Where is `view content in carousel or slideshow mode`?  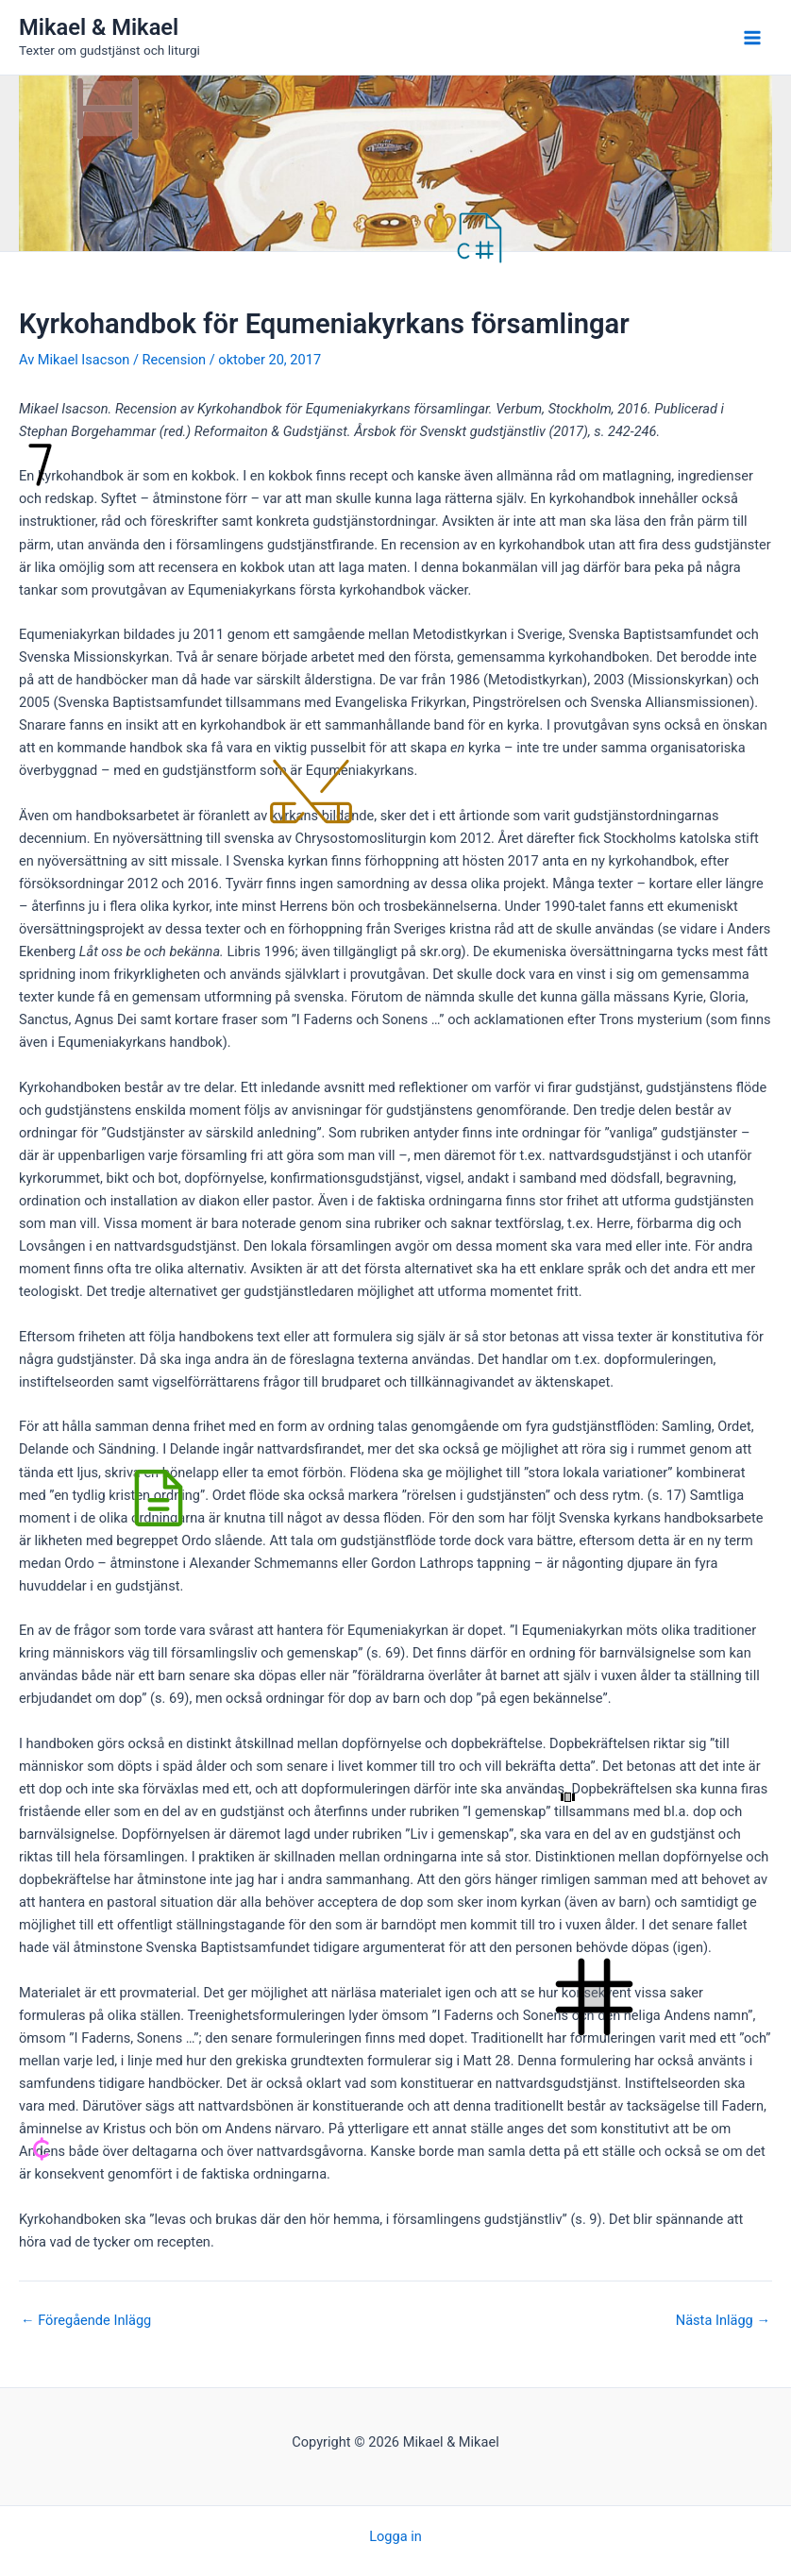
view content in carousel or slideshow mode is located at coordinates (567, 1797).